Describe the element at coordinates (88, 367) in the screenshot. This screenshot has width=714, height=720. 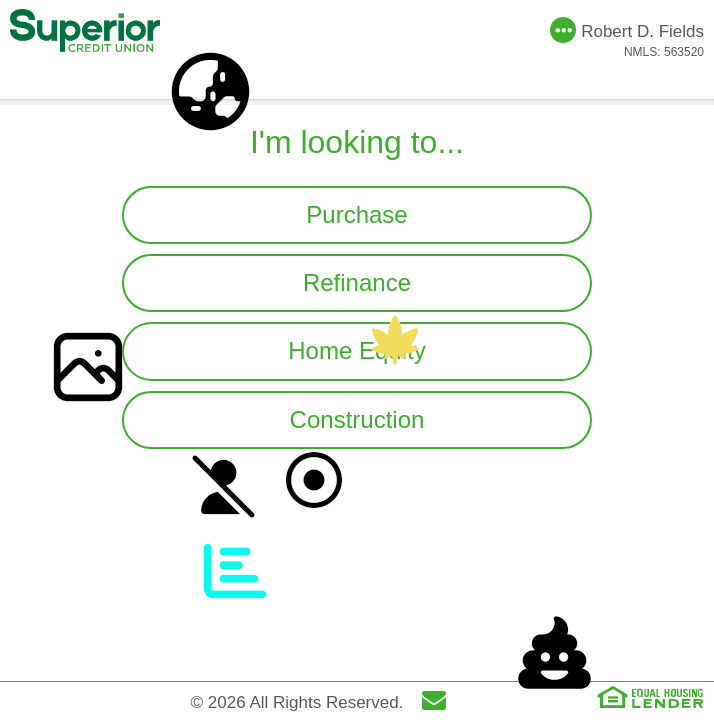
I see `view photos or images` at that location.